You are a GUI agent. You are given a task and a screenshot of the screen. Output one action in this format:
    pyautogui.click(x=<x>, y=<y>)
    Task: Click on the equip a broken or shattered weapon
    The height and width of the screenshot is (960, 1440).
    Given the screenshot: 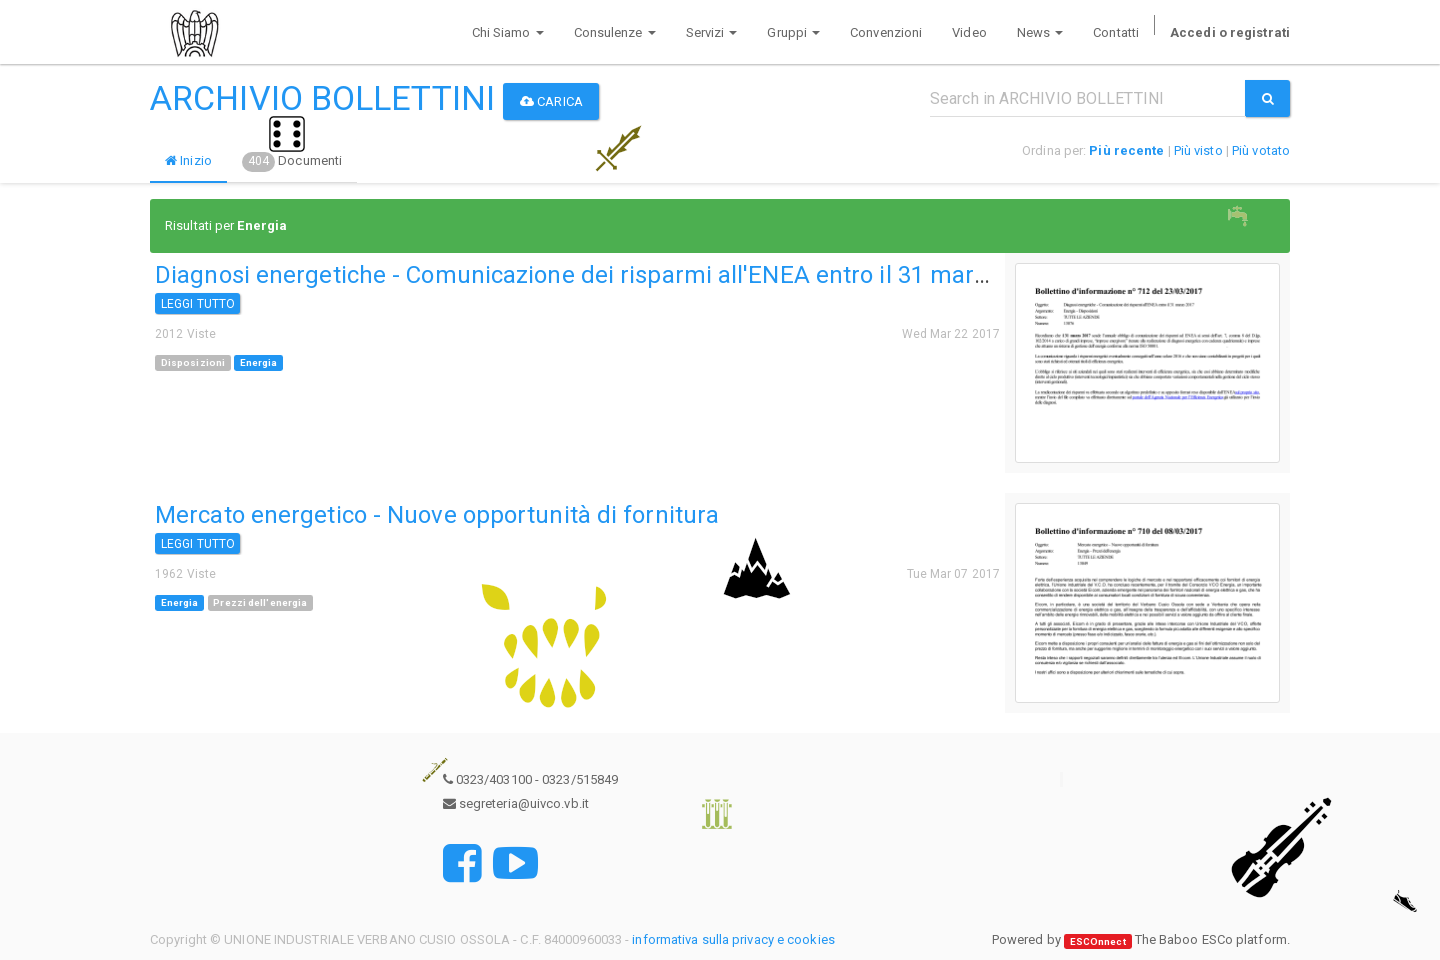 What is the action you would take?
    pyautogui.click(x=618, y=149)
    